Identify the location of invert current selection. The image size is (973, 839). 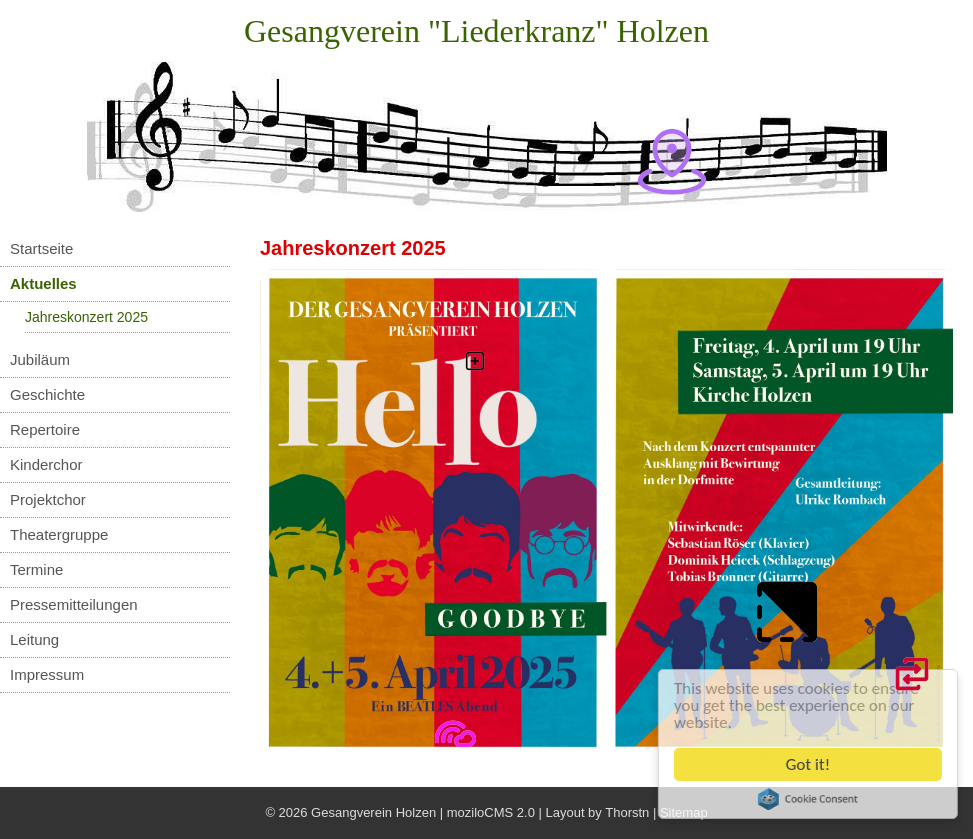
(787, 612).